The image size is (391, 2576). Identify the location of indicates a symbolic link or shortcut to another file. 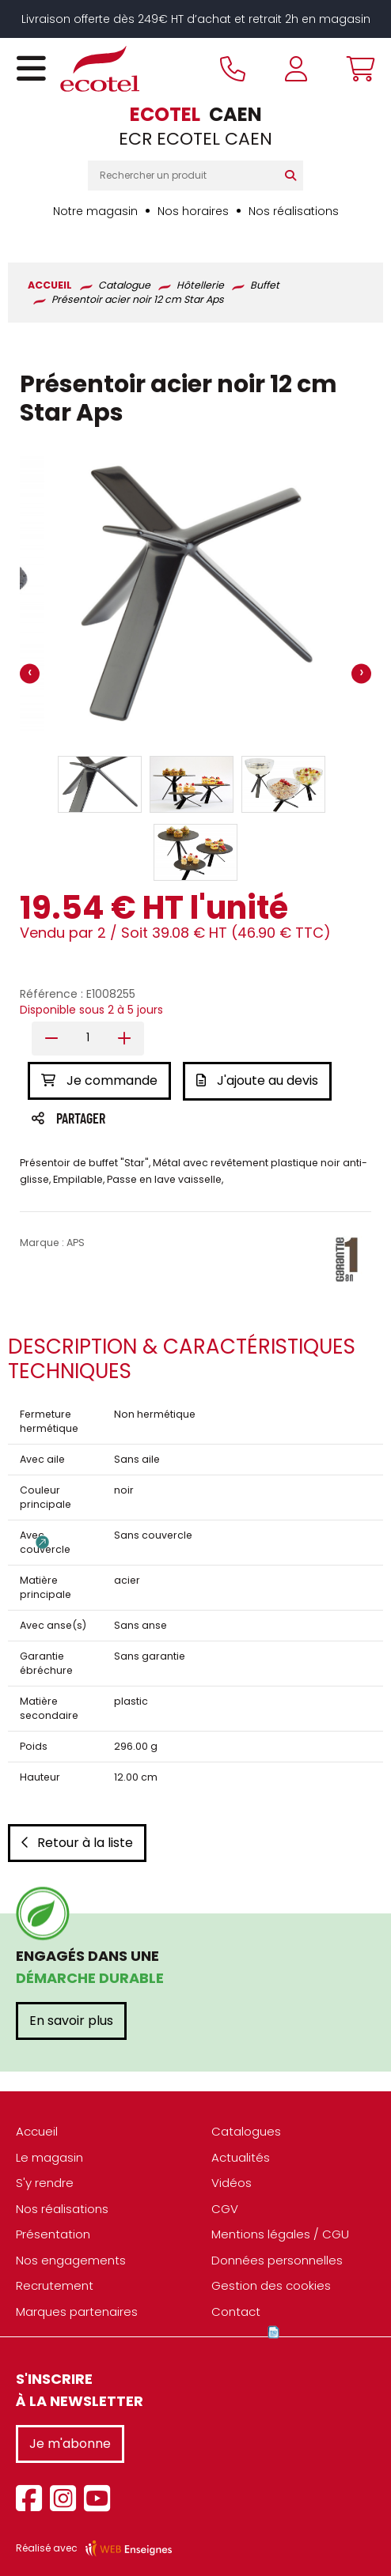
(42, 1542).